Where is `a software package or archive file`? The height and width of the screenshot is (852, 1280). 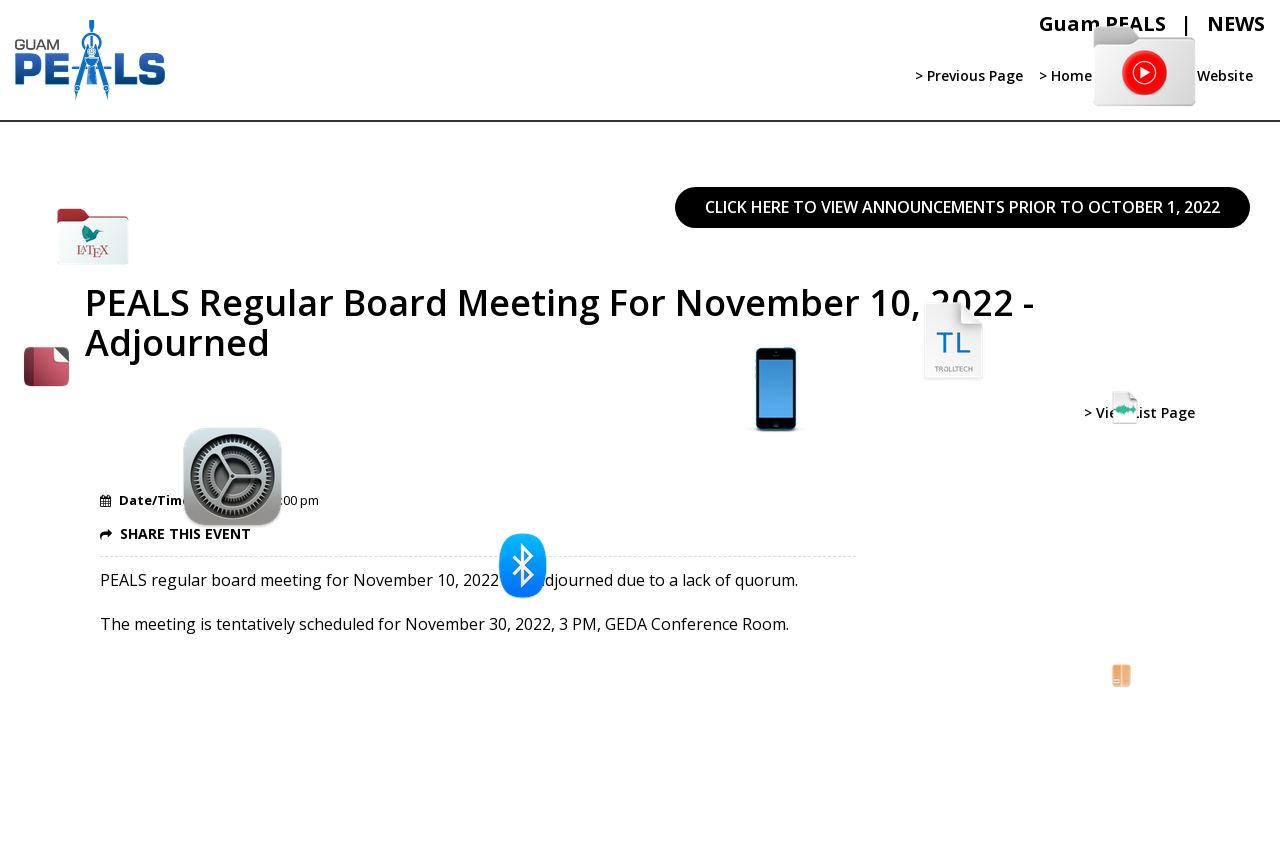 a software package or archive file is located at coordinates (1121, 675).